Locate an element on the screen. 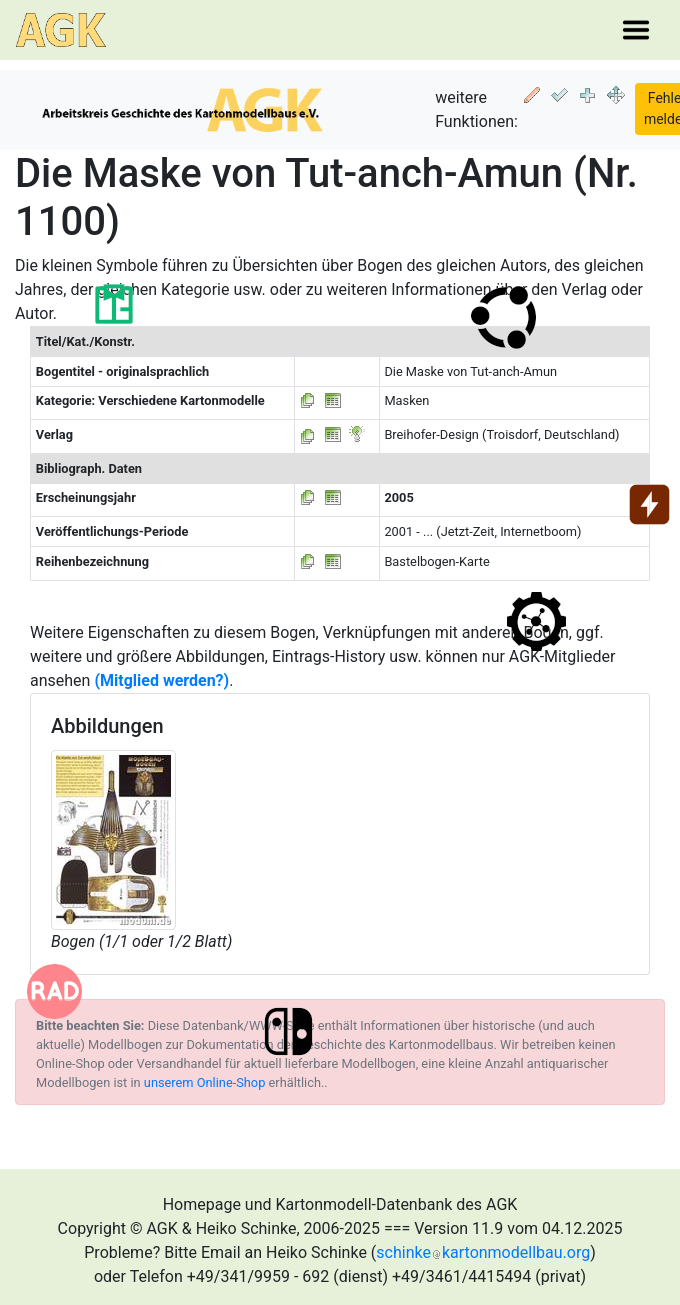 The width and height of the screenshot is (680, 1305). SVGO tool or SVG optimization settings is located at coordinates (536, 621).